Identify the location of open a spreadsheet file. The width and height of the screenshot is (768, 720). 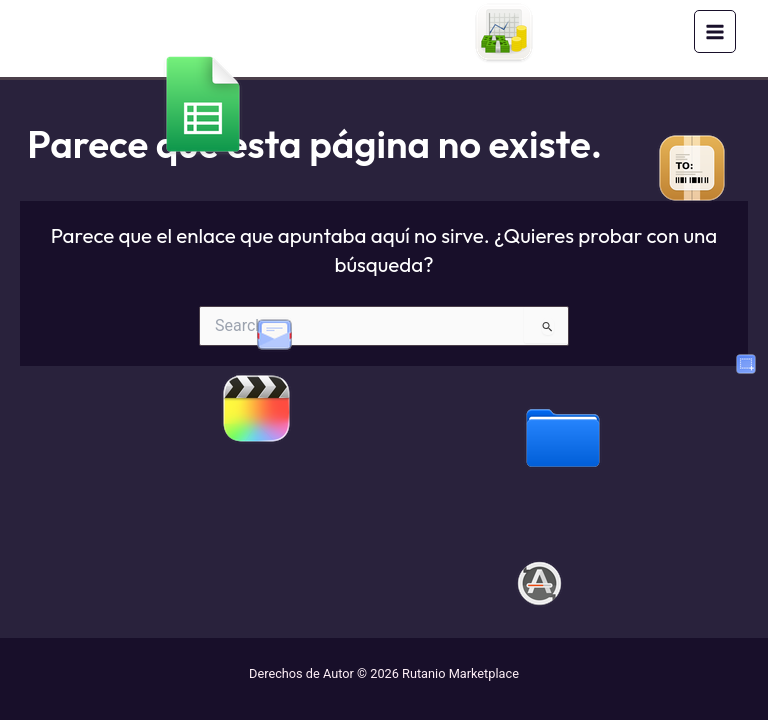
(203, 106).